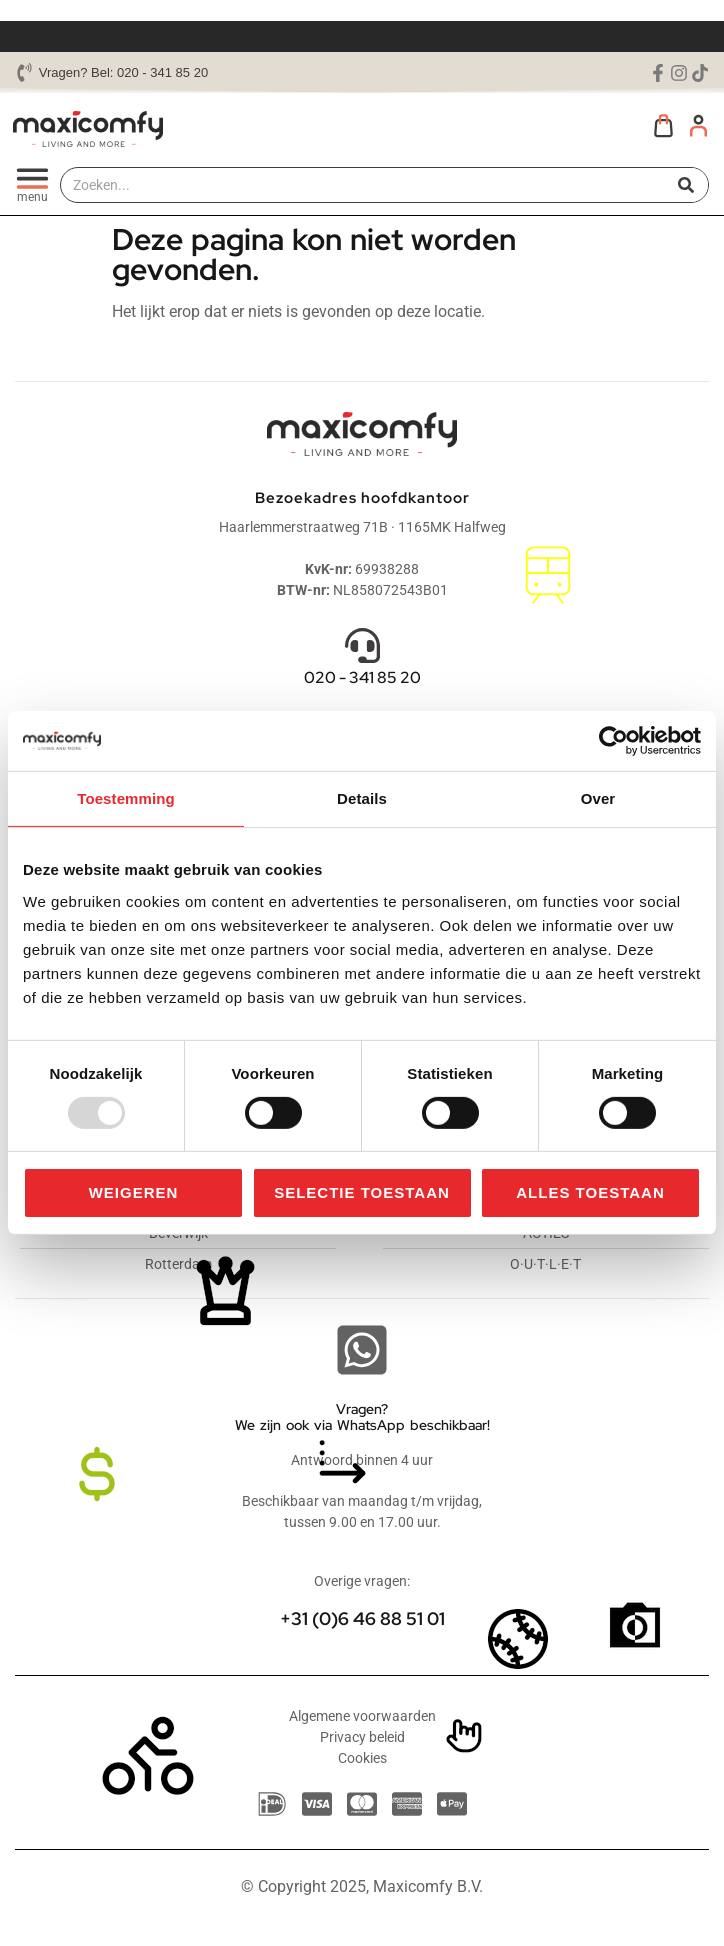 This screenshot has width=724, height=1946. What do you see at coordinates (548, 573) in the screenshot?
I see `view train schedules or transit options` at bounding box center [548, 573].